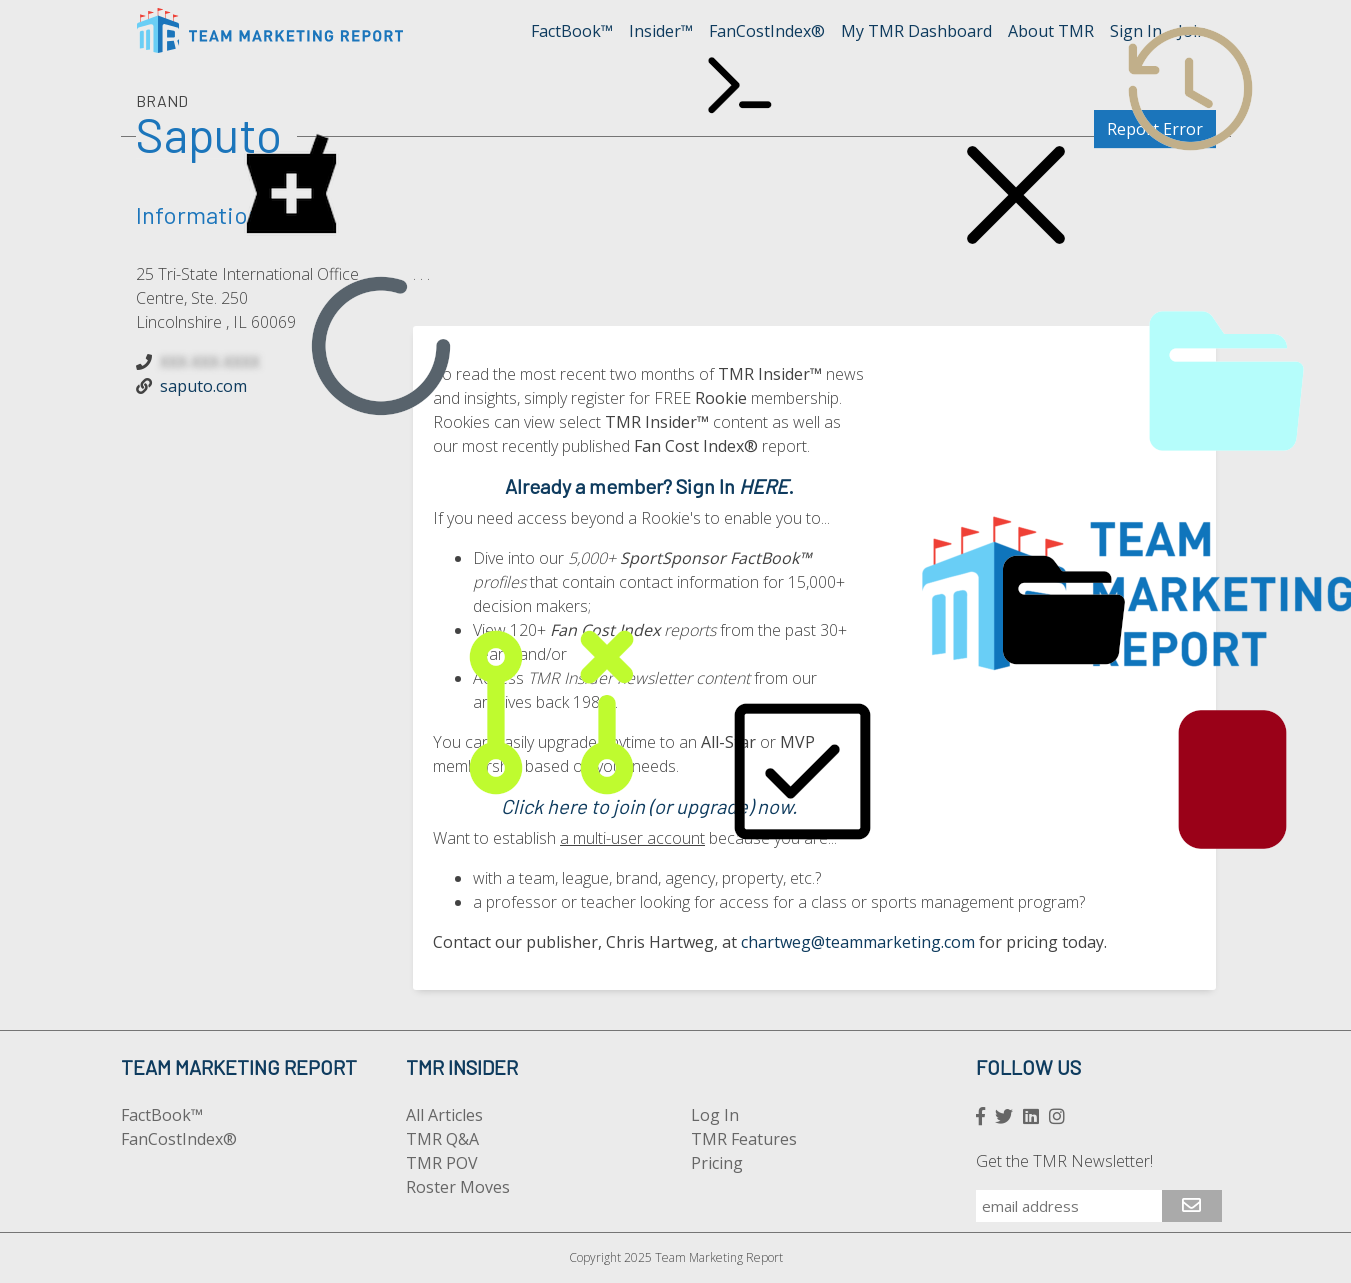 The width and height of the screenshot is (1351, 1283). I want to click on an open folder in a file browser, so click(1065, 610).